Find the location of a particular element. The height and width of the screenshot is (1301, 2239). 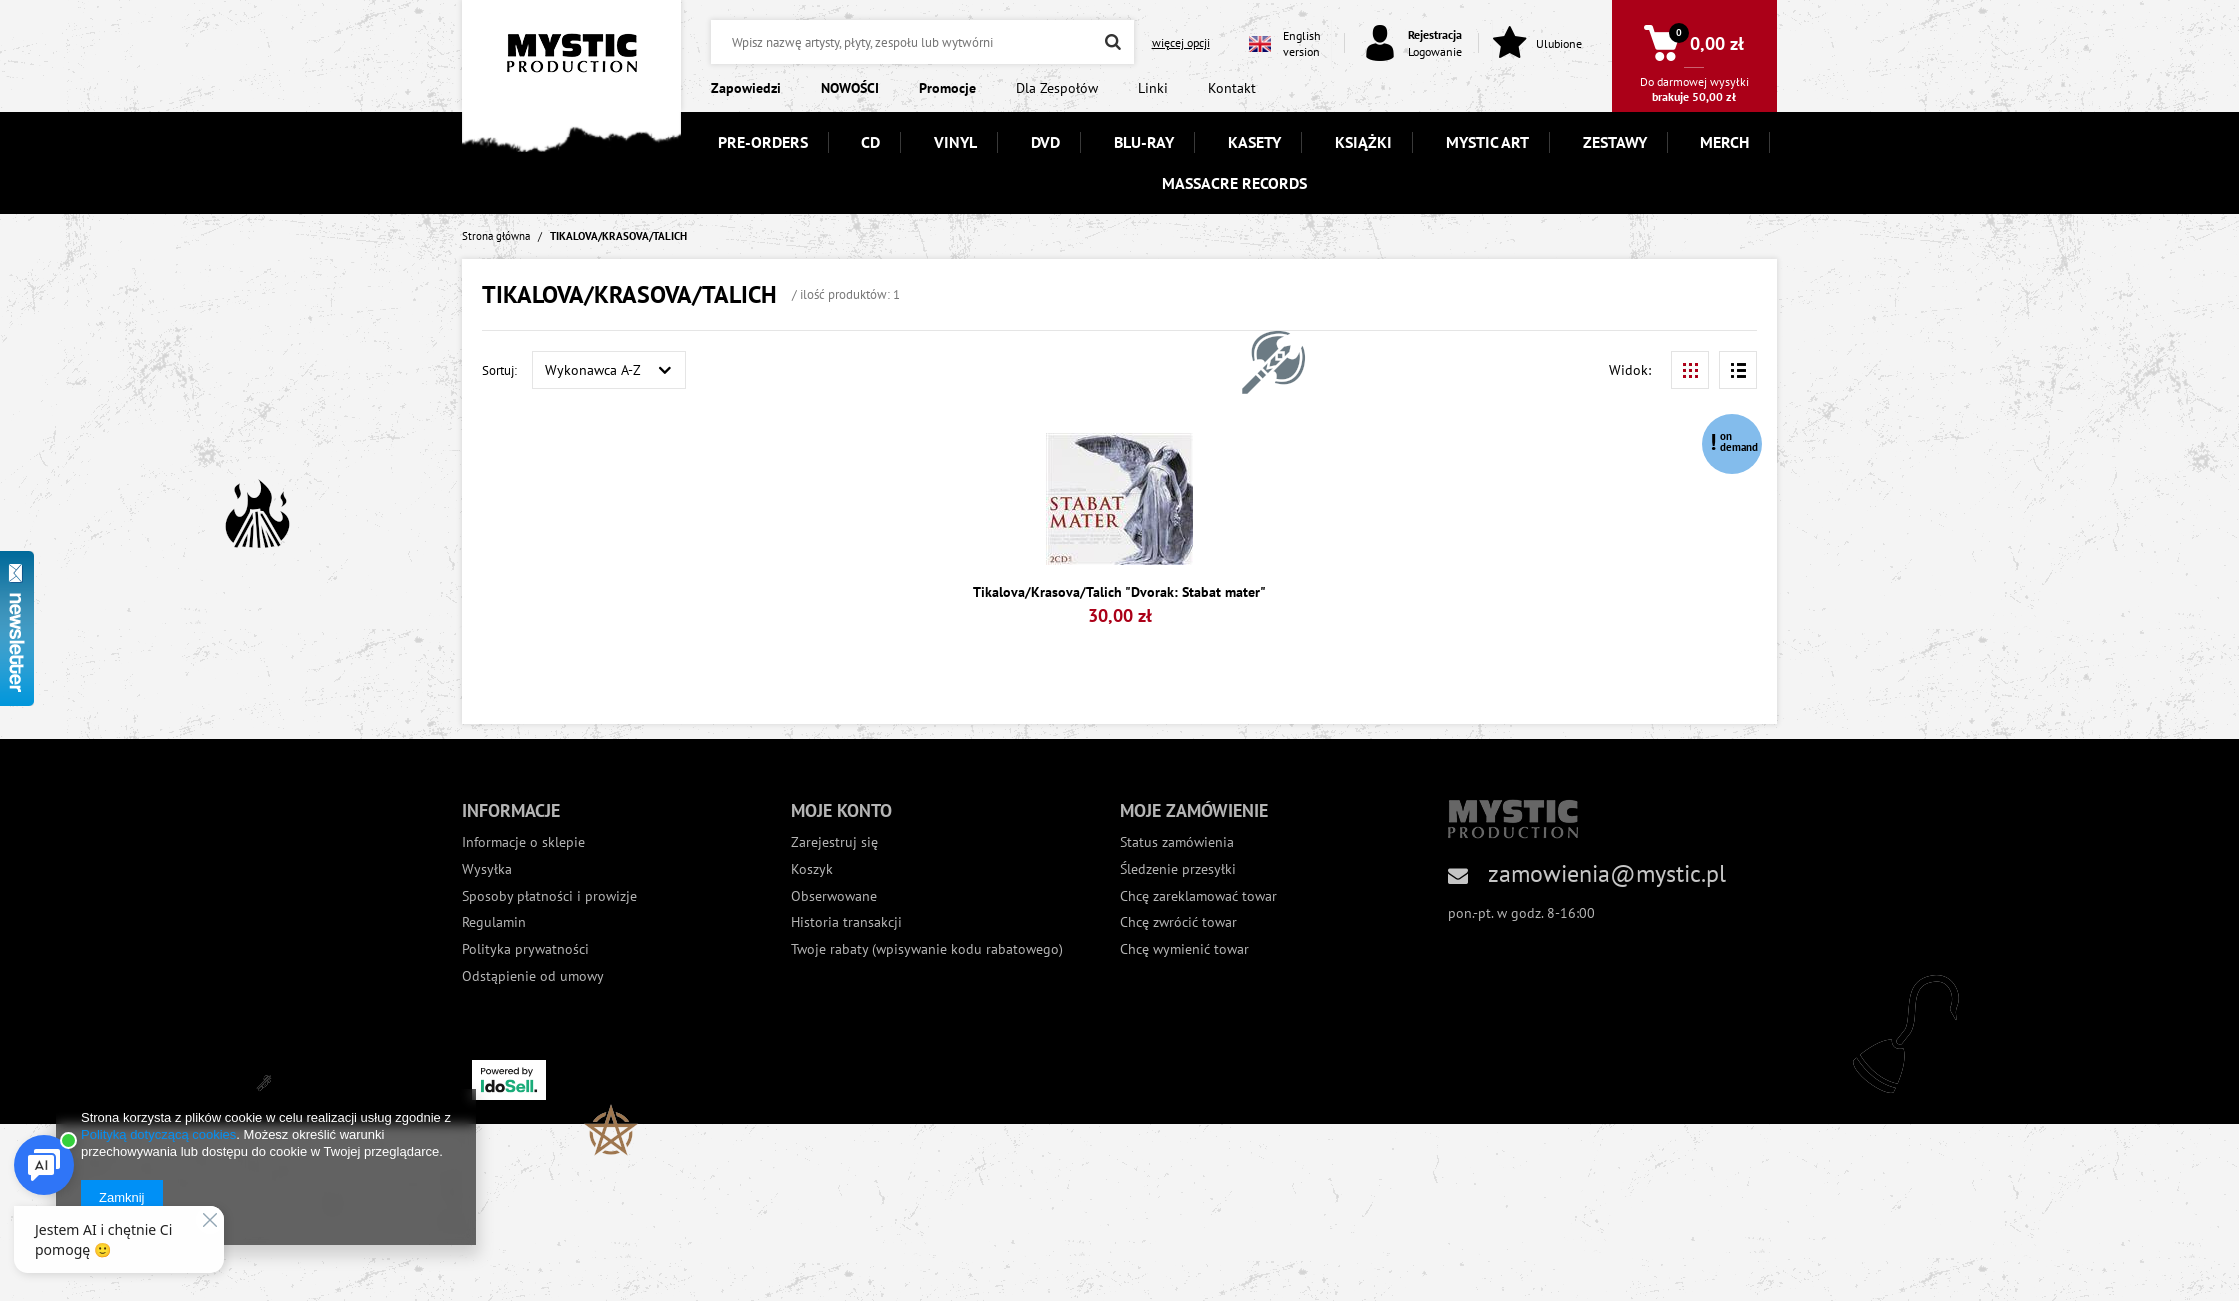

select pentacle symbol for game character or item is located at coordinates (611, 1130).